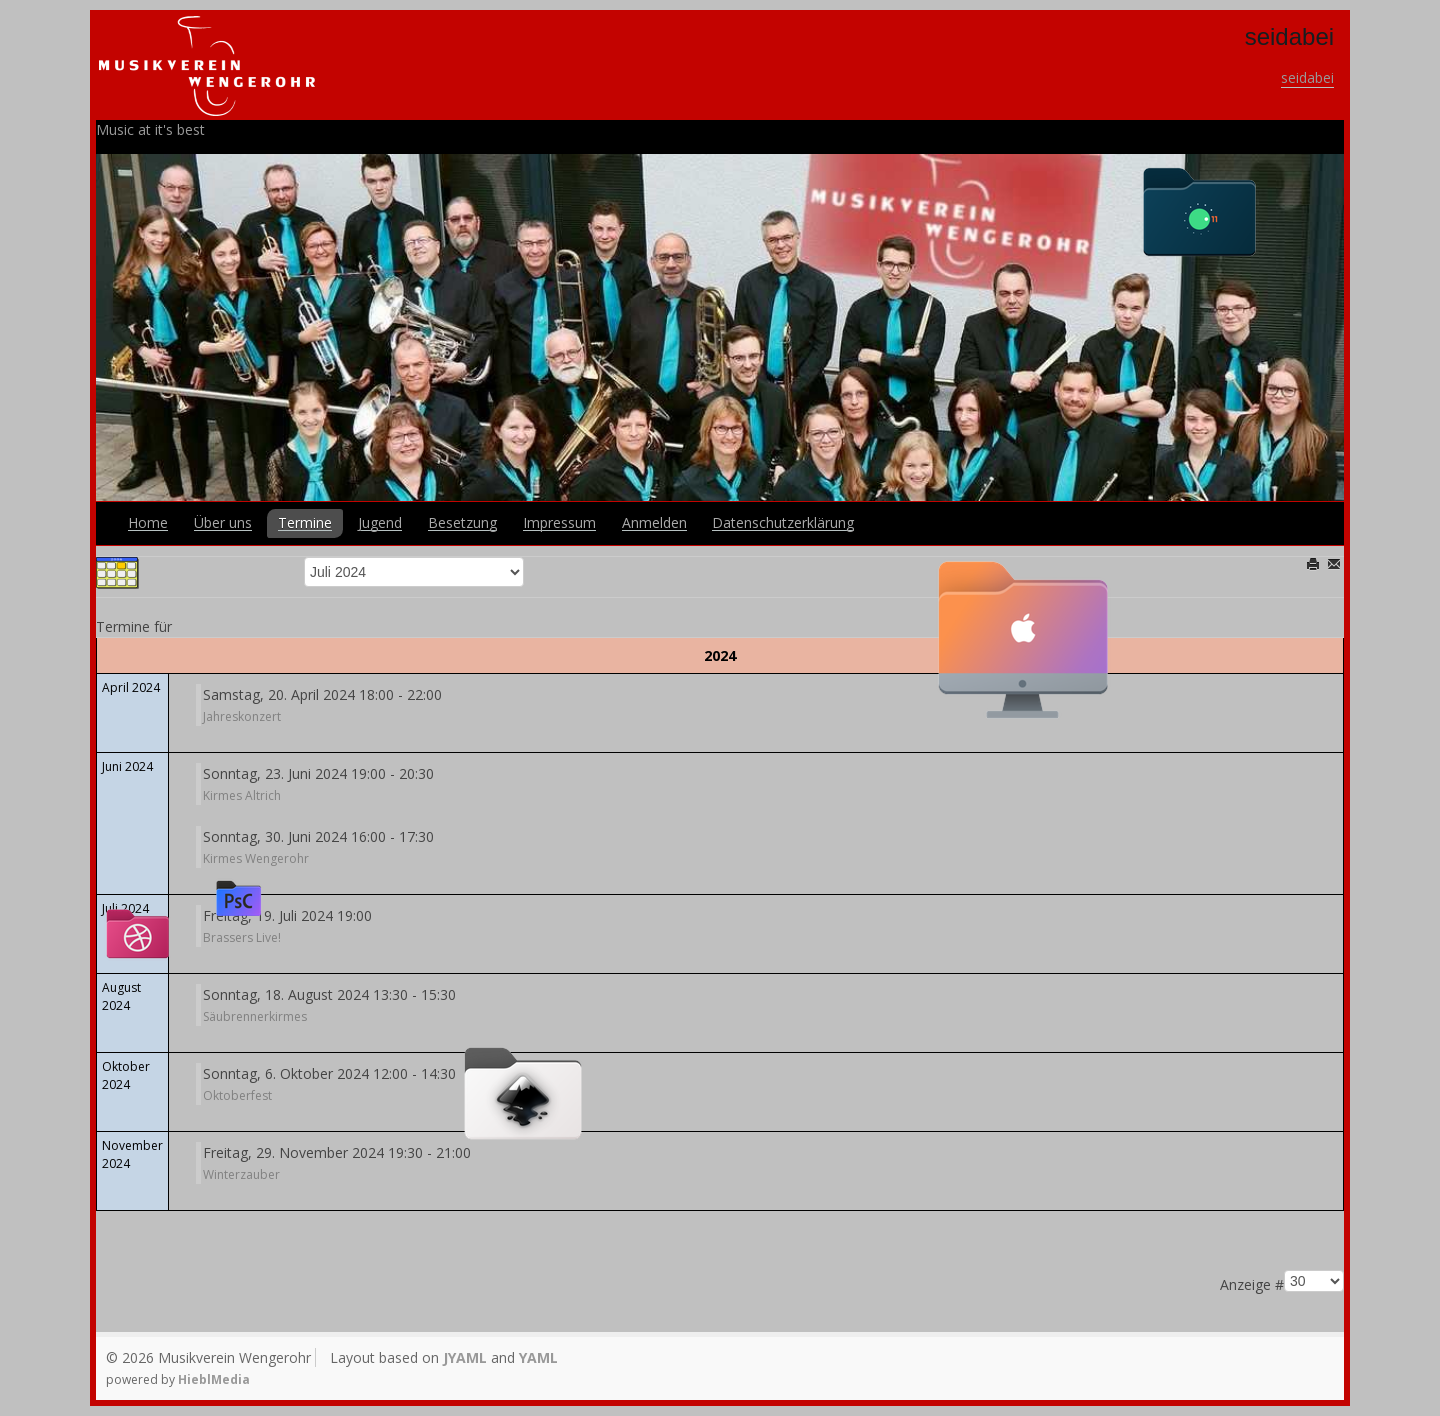  I want to click on open folder containing adobe photoshop classic files, so click(238, 899).